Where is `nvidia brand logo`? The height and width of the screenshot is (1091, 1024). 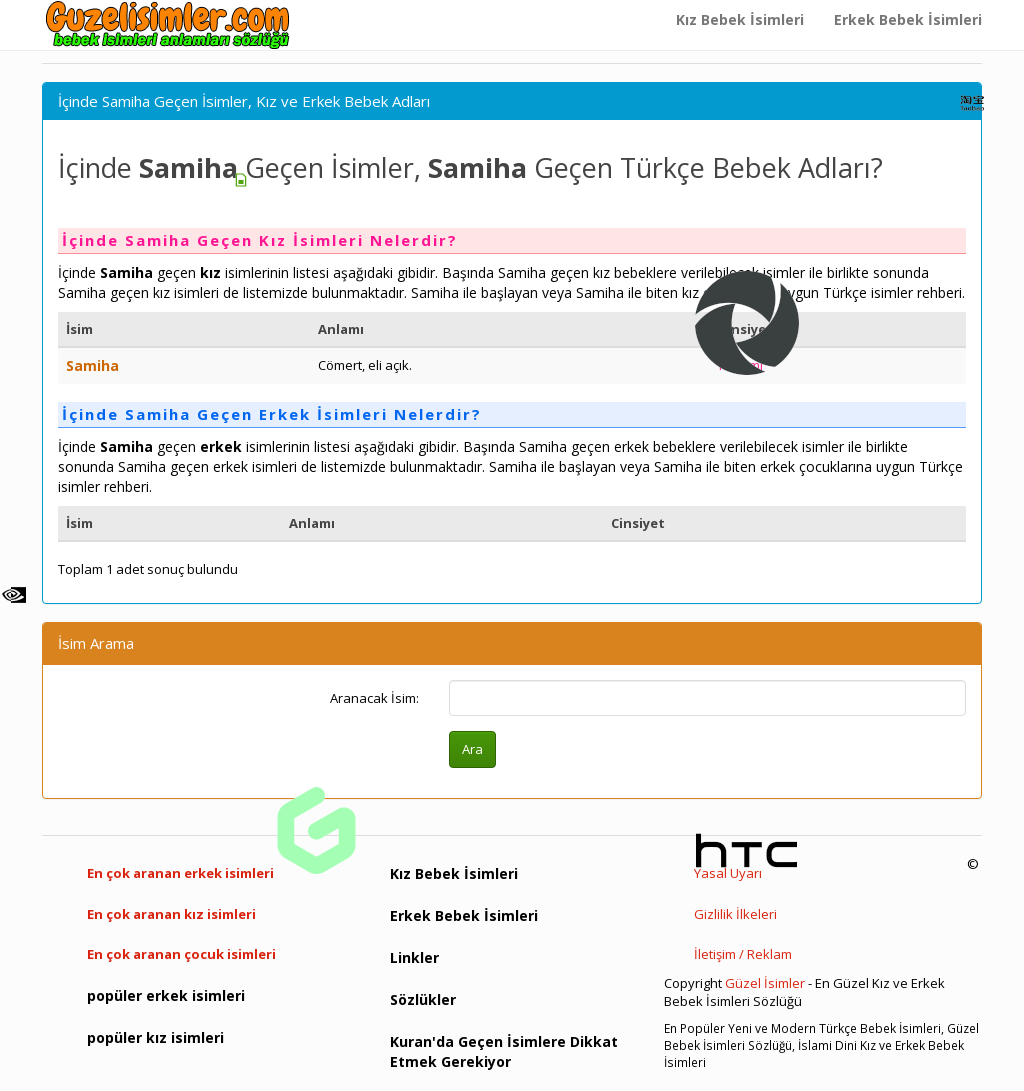
nvidia brand logo is located at coordinates (14, 595).